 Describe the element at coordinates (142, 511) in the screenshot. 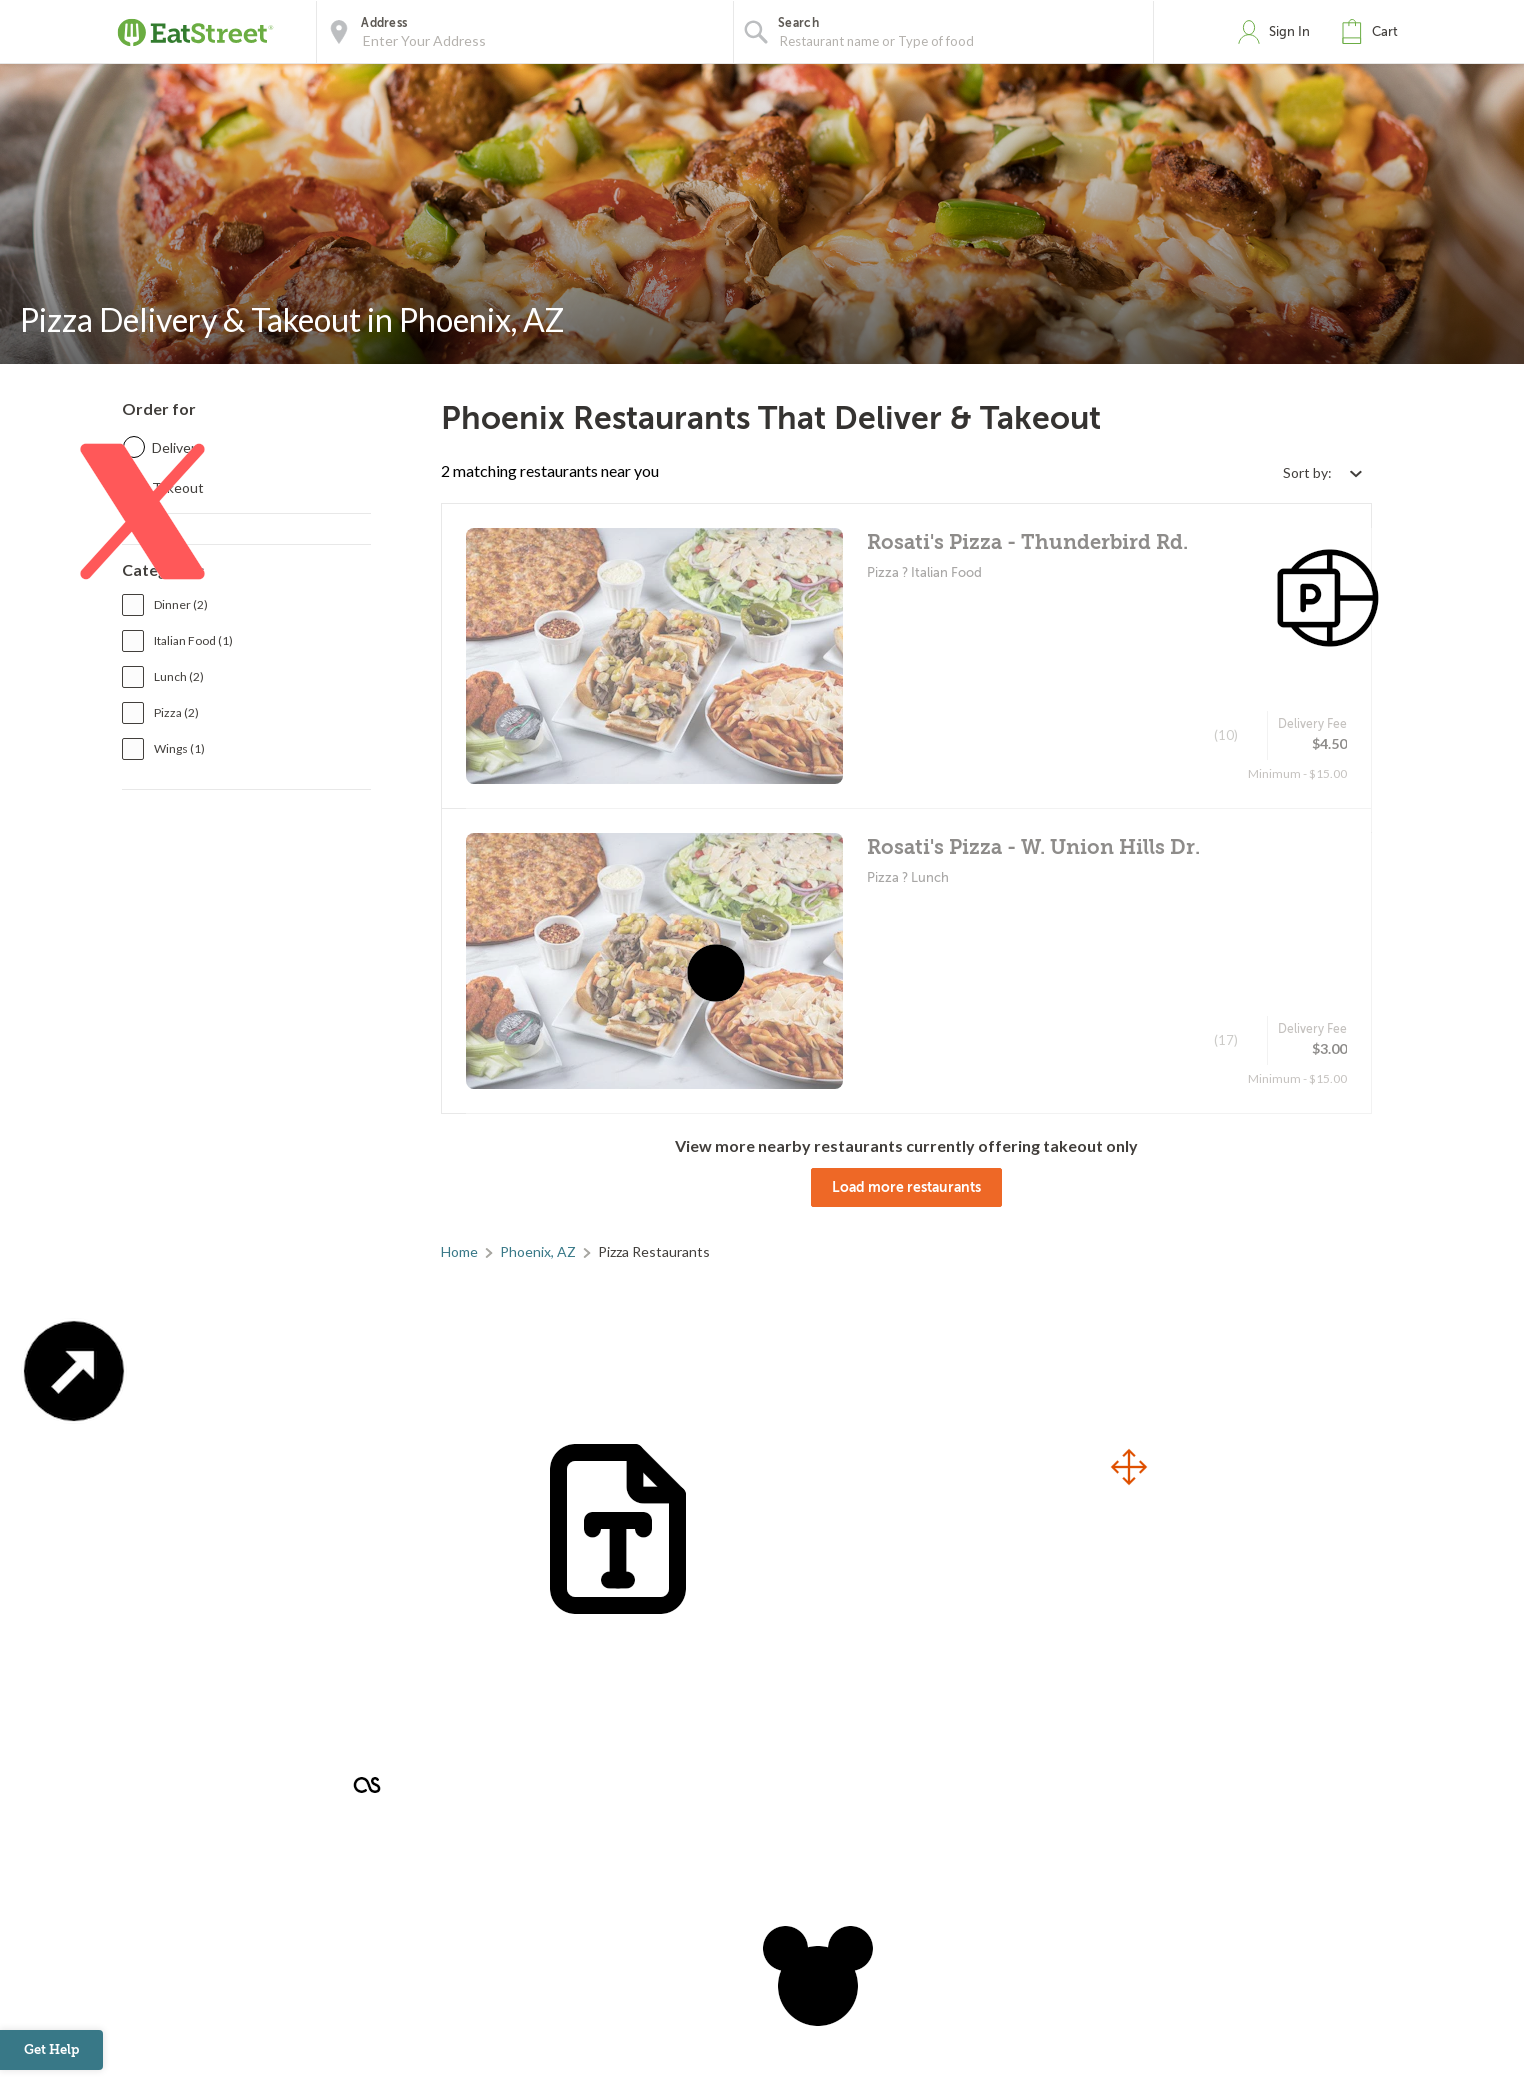

I see `open the X (formerly Twitter) app` at that location.